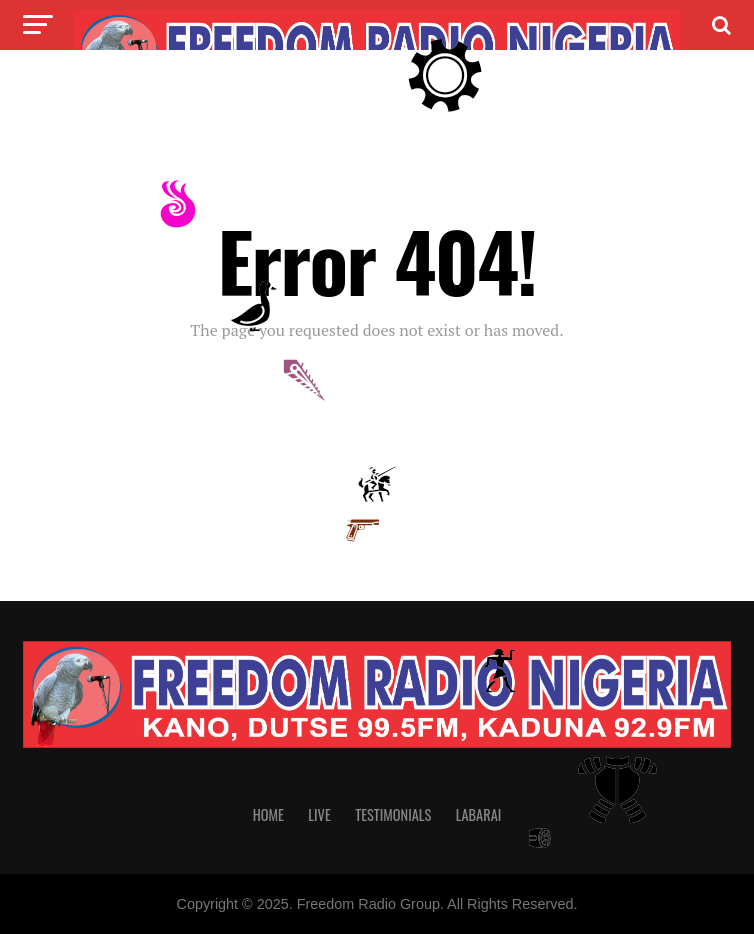  Describe the element at coordinates (178, 204) in the screenshot. I see `indicates weather effect active in game` at that location.